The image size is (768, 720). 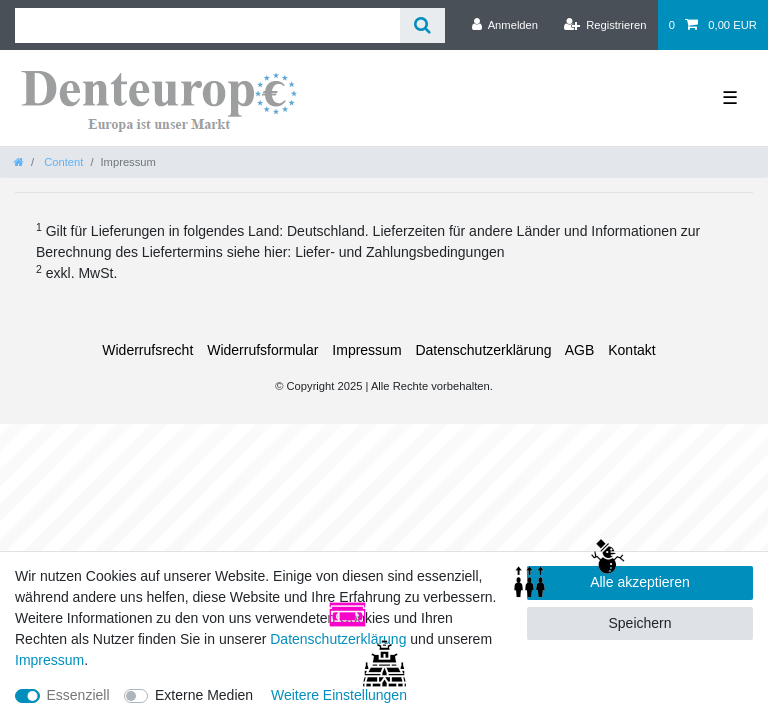 What do you see at coordinates (607, 556) in the screenshot?
I see `winter or holiday-themed content` at bounding box center [607, 556].